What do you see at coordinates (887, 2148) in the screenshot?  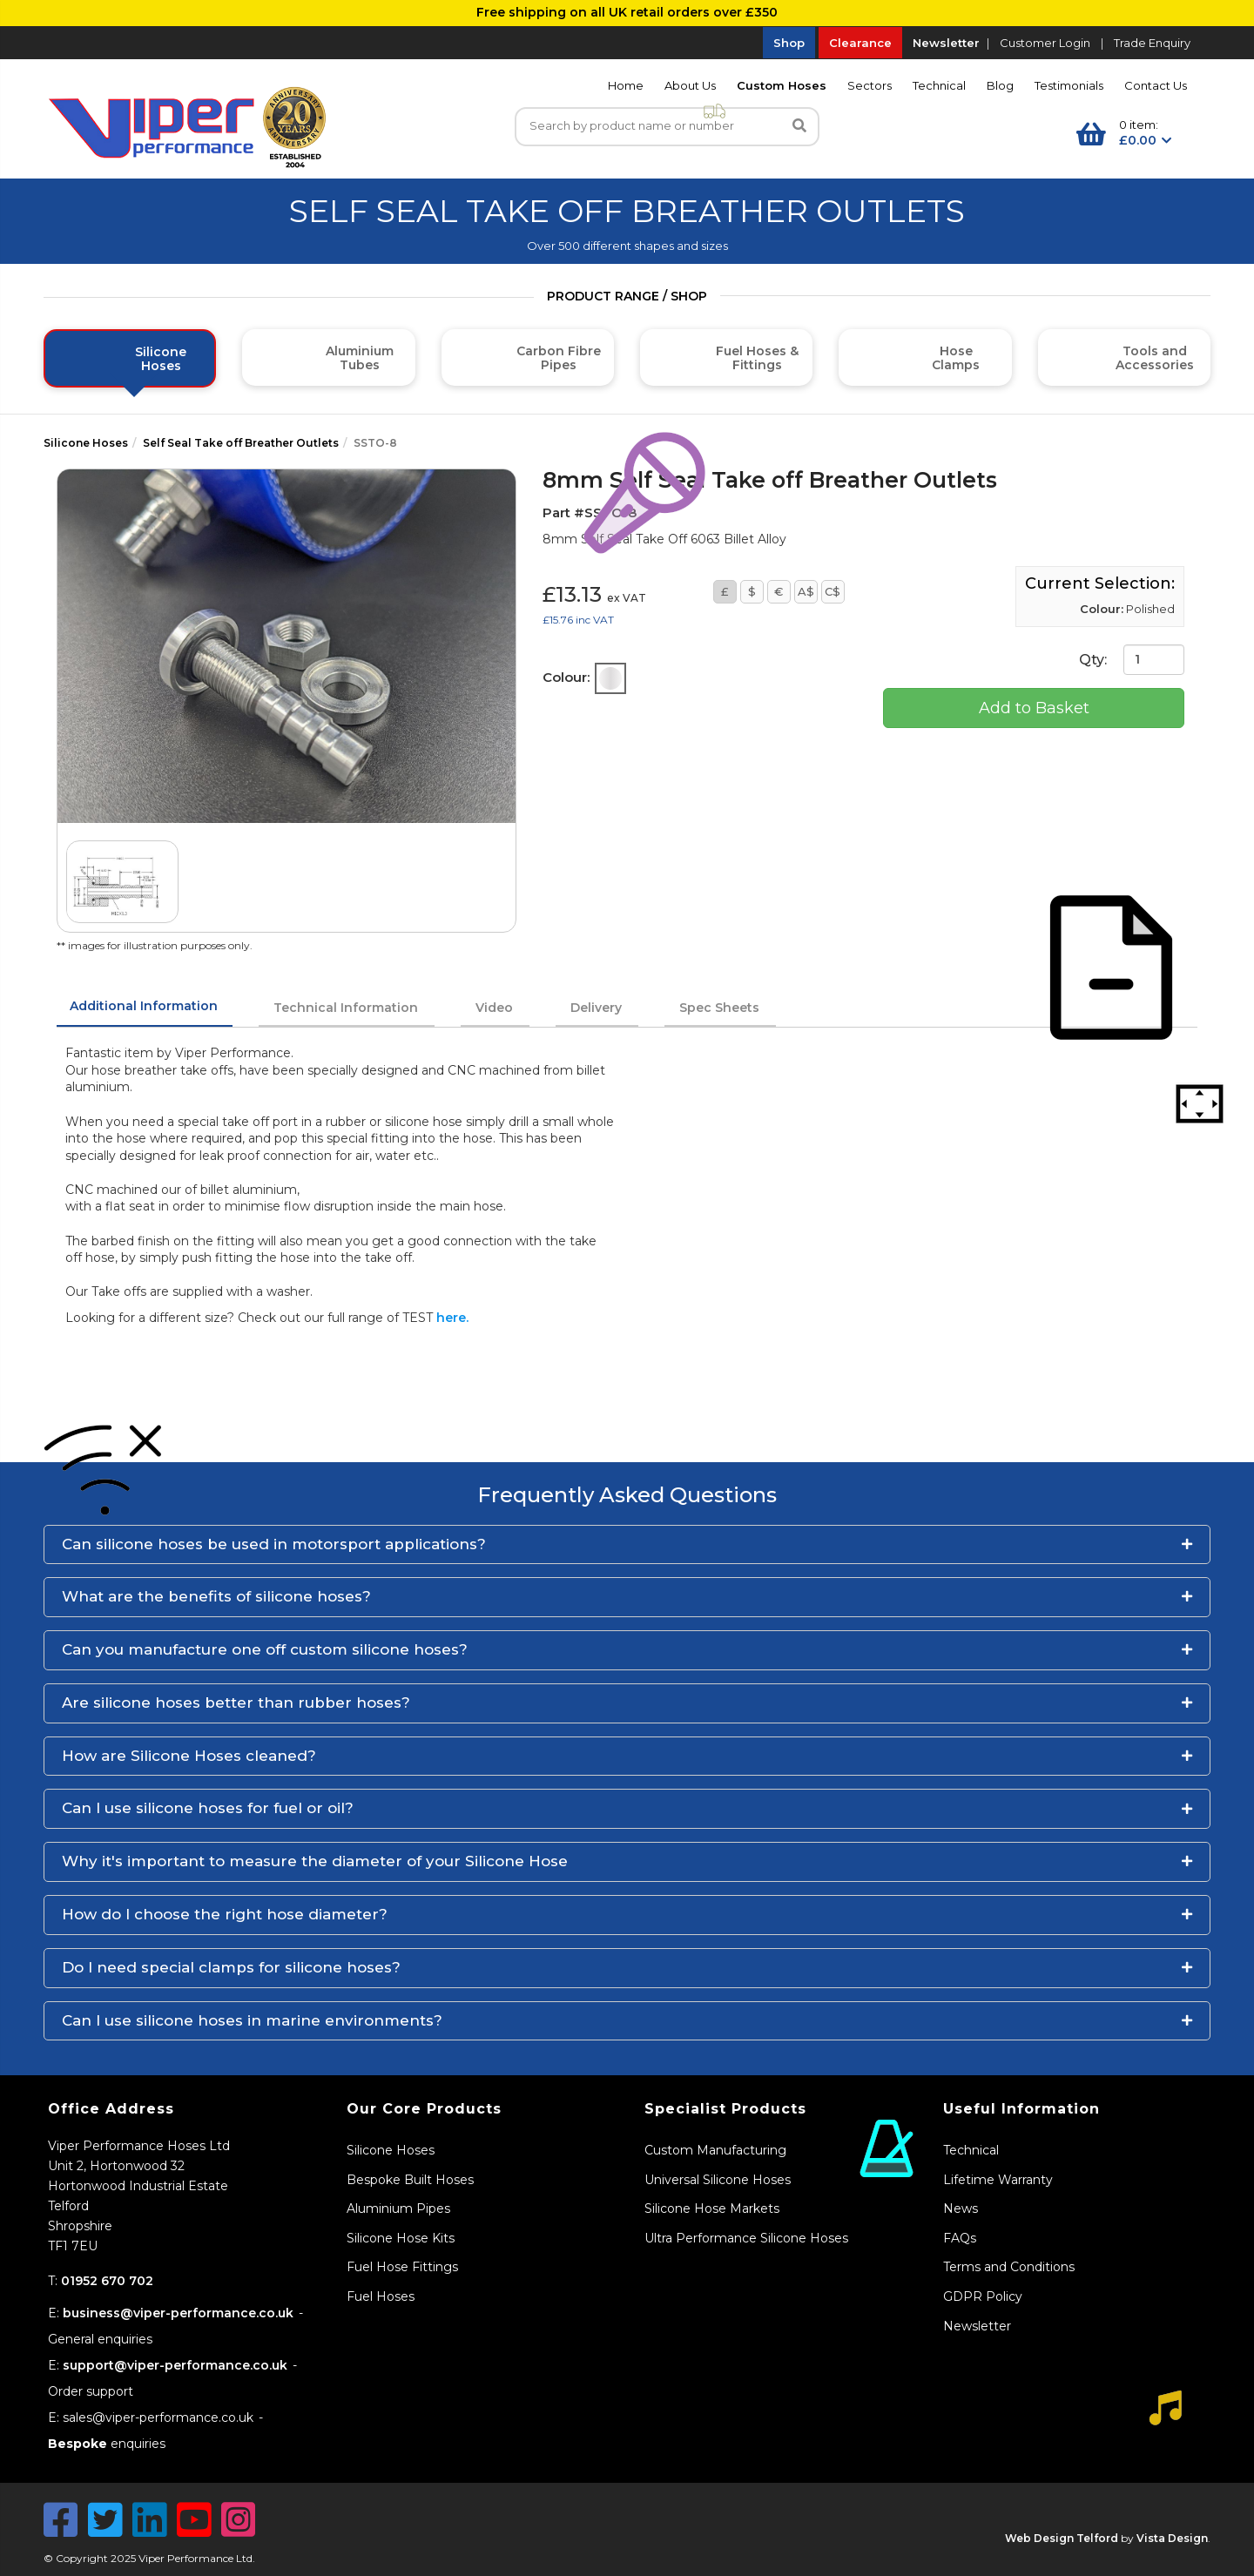 I see `adjust tempo or timing settings` at bounding box center [887, 2148].